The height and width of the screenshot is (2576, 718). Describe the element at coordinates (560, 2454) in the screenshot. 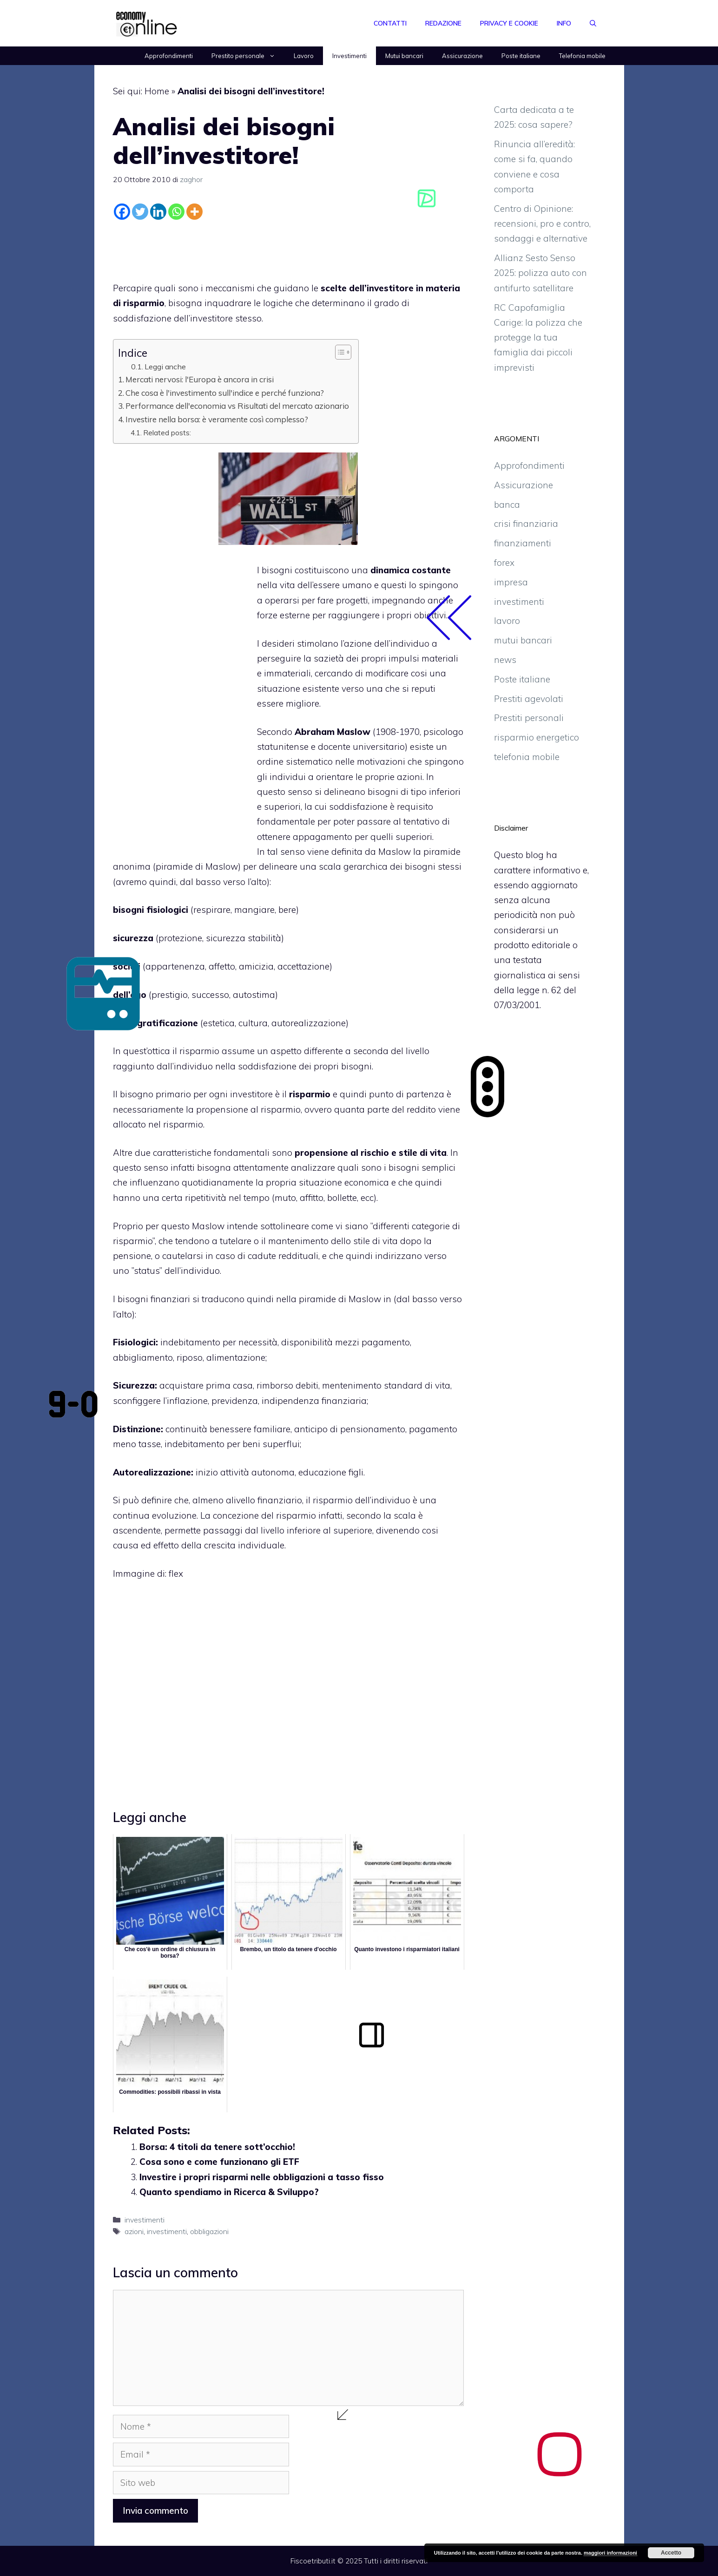

I see `a default placeholder or empty state container` at that location.